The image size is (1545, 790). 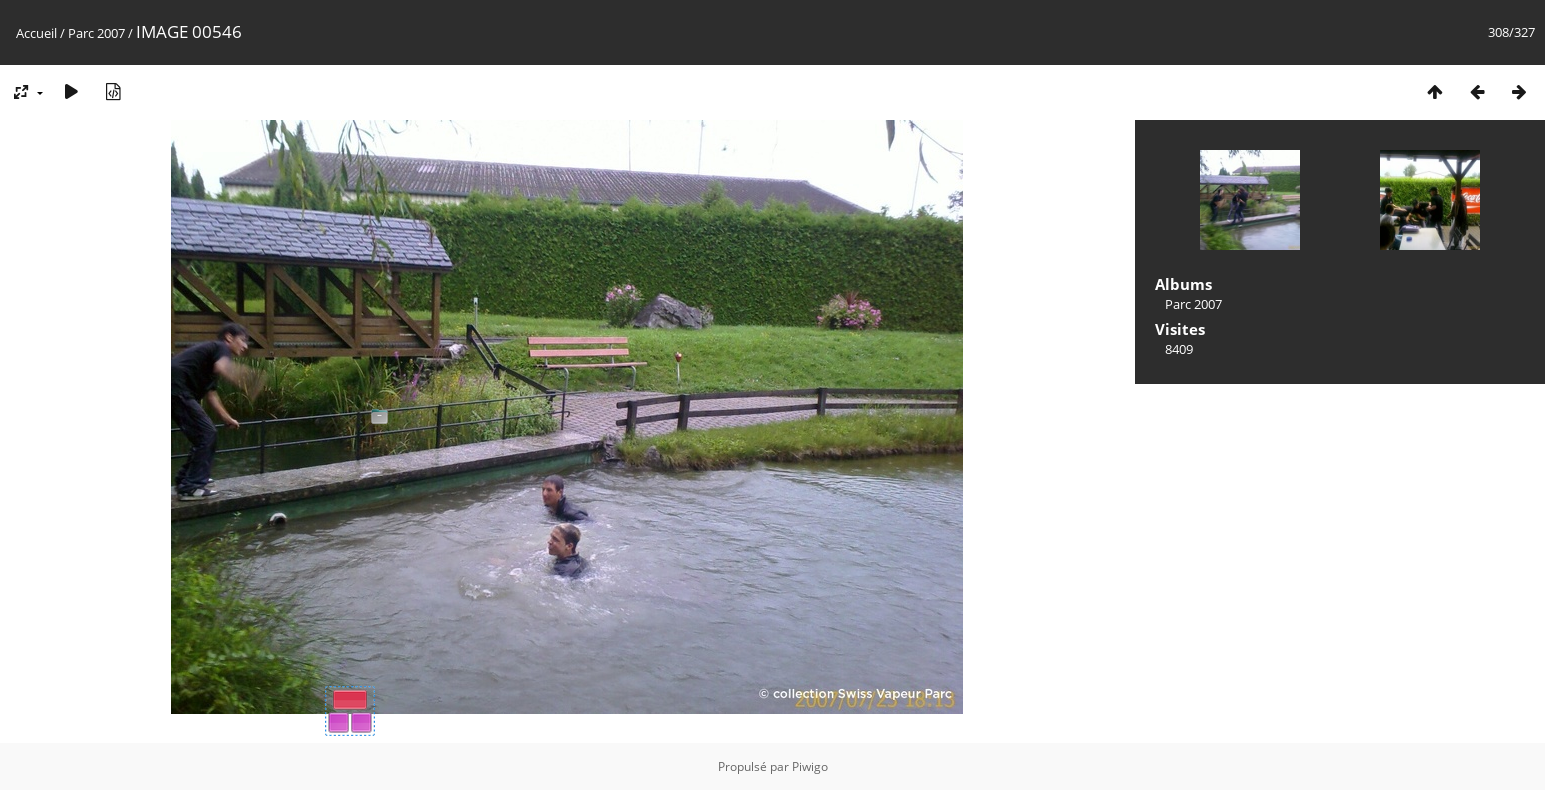 I want to click on select all items in the current view, so click(x=350, y=711).